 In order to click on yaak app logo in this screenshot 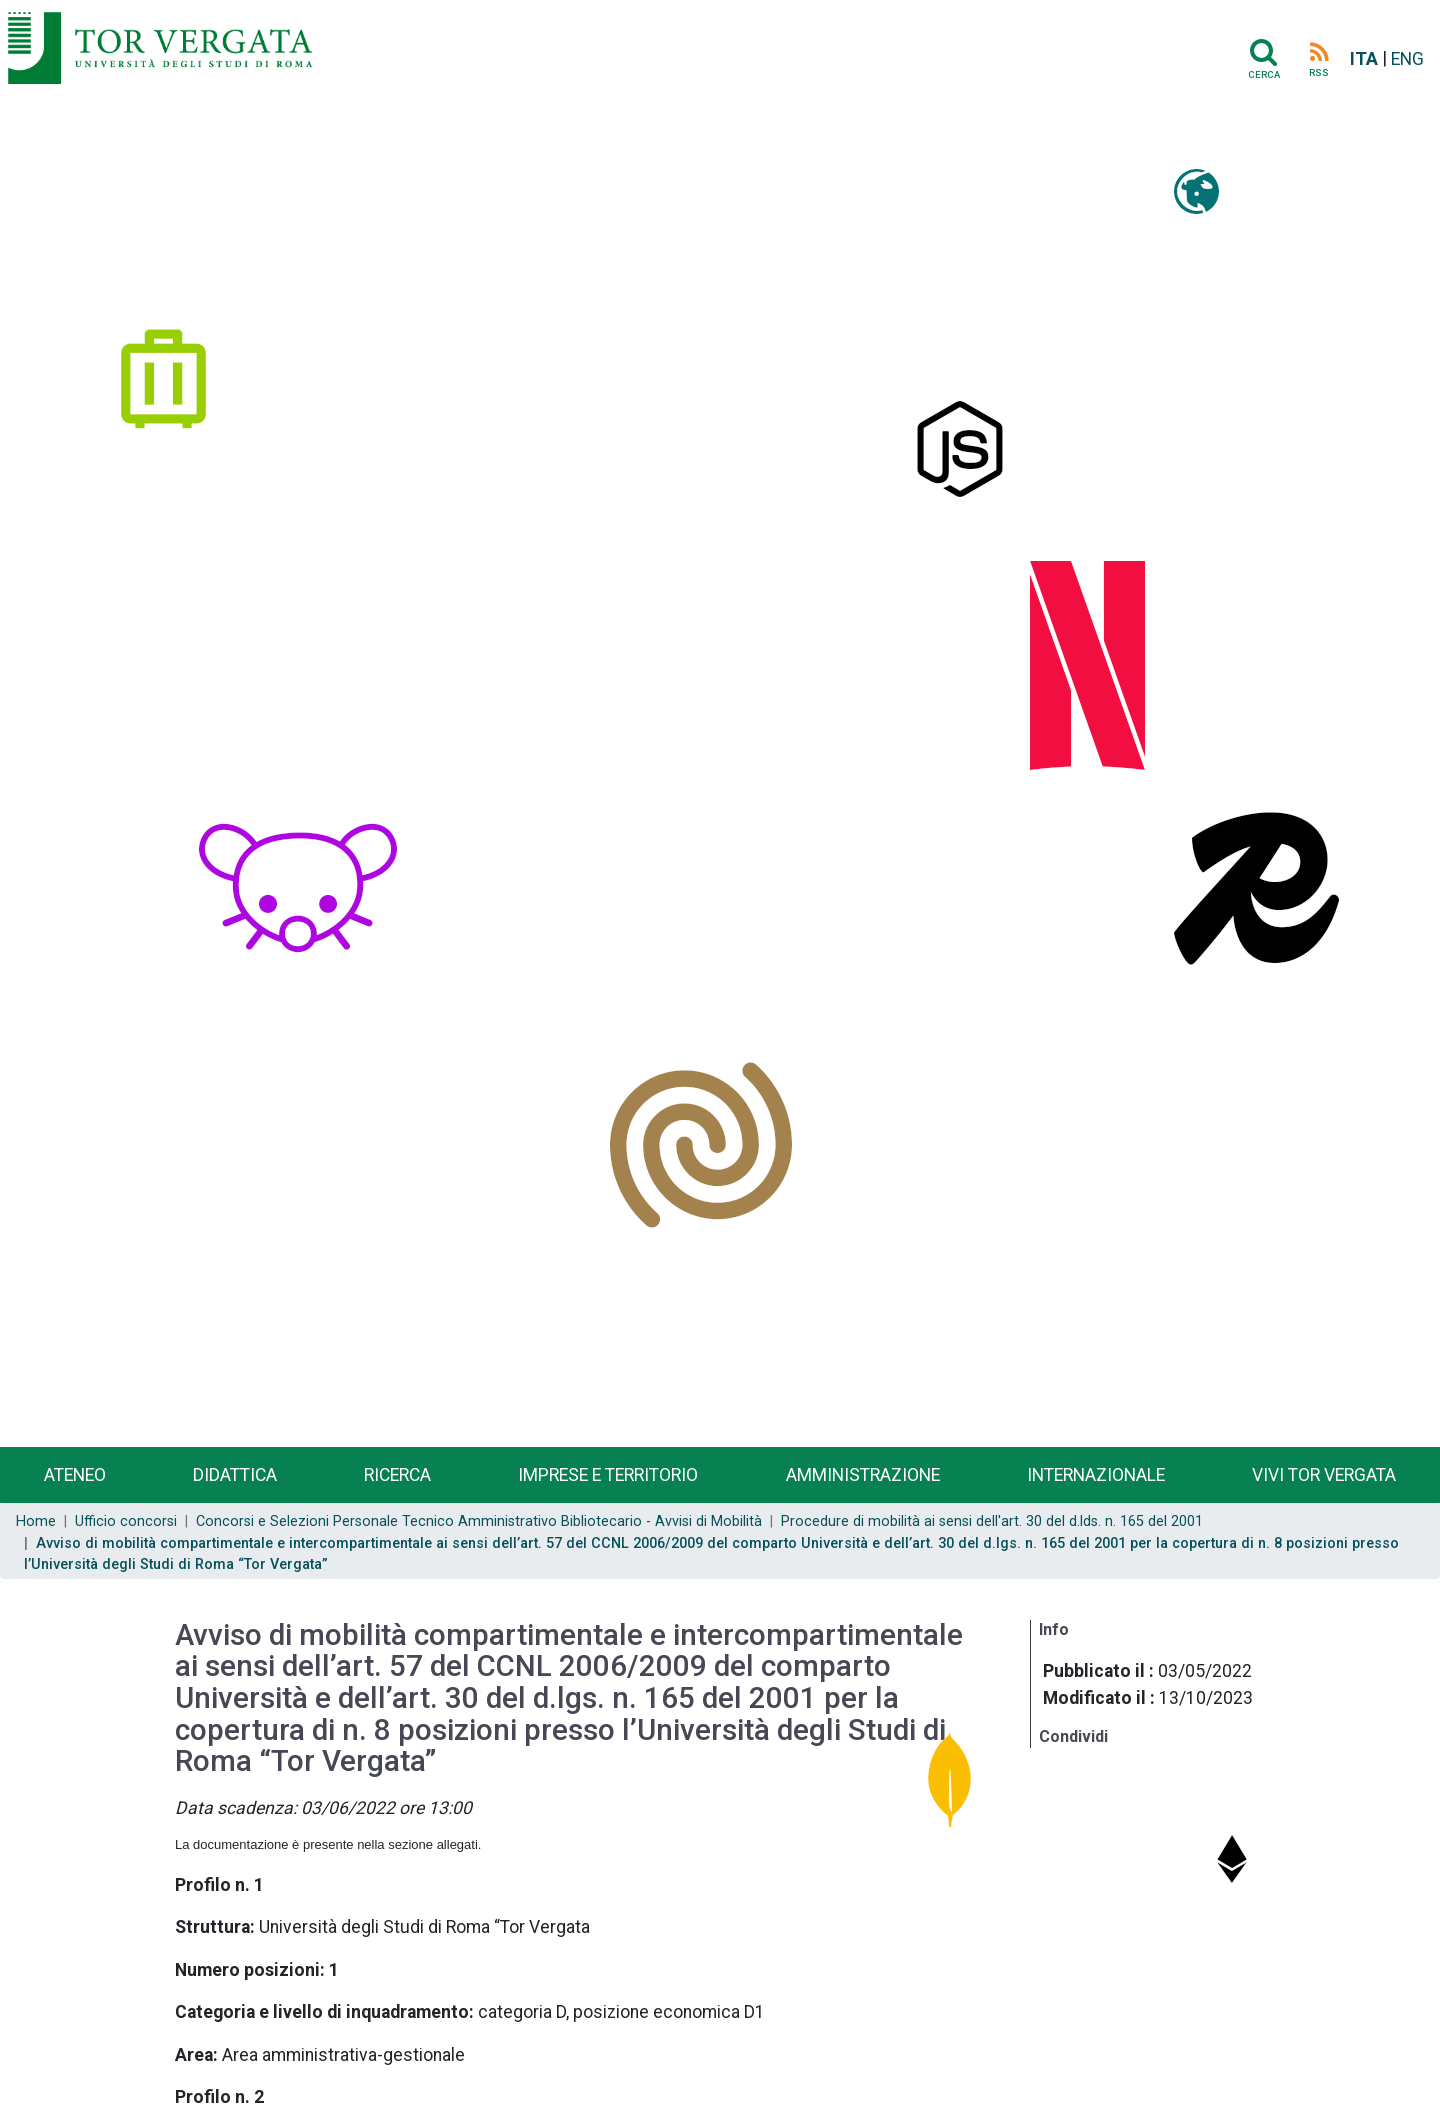, I will do `click(1196, 191)`.